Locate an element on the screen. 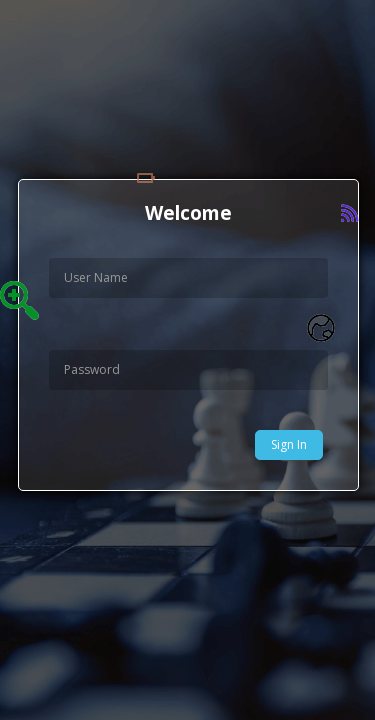 The width and height of the screenshot is (375, 720). indicates battery is completely drained is located at coordinates (146, 178).